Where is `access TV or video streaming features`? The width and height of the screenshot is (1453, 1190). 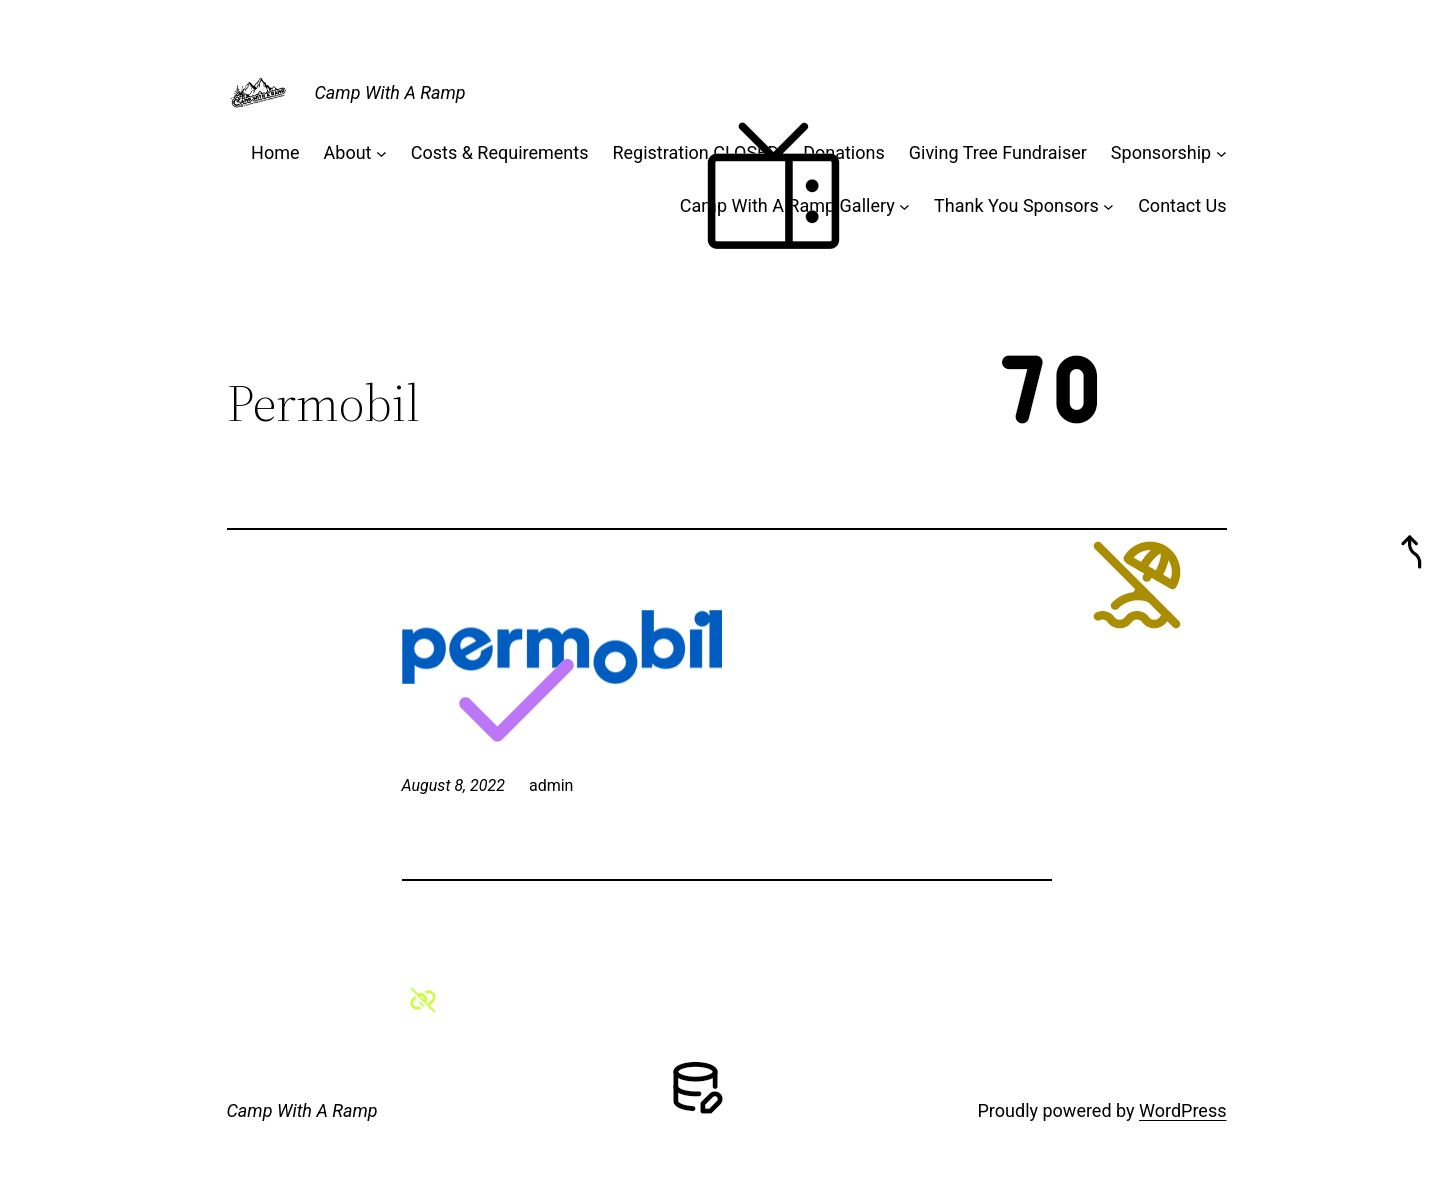 access TV or video streaming features is located at coordinates (773, 193).